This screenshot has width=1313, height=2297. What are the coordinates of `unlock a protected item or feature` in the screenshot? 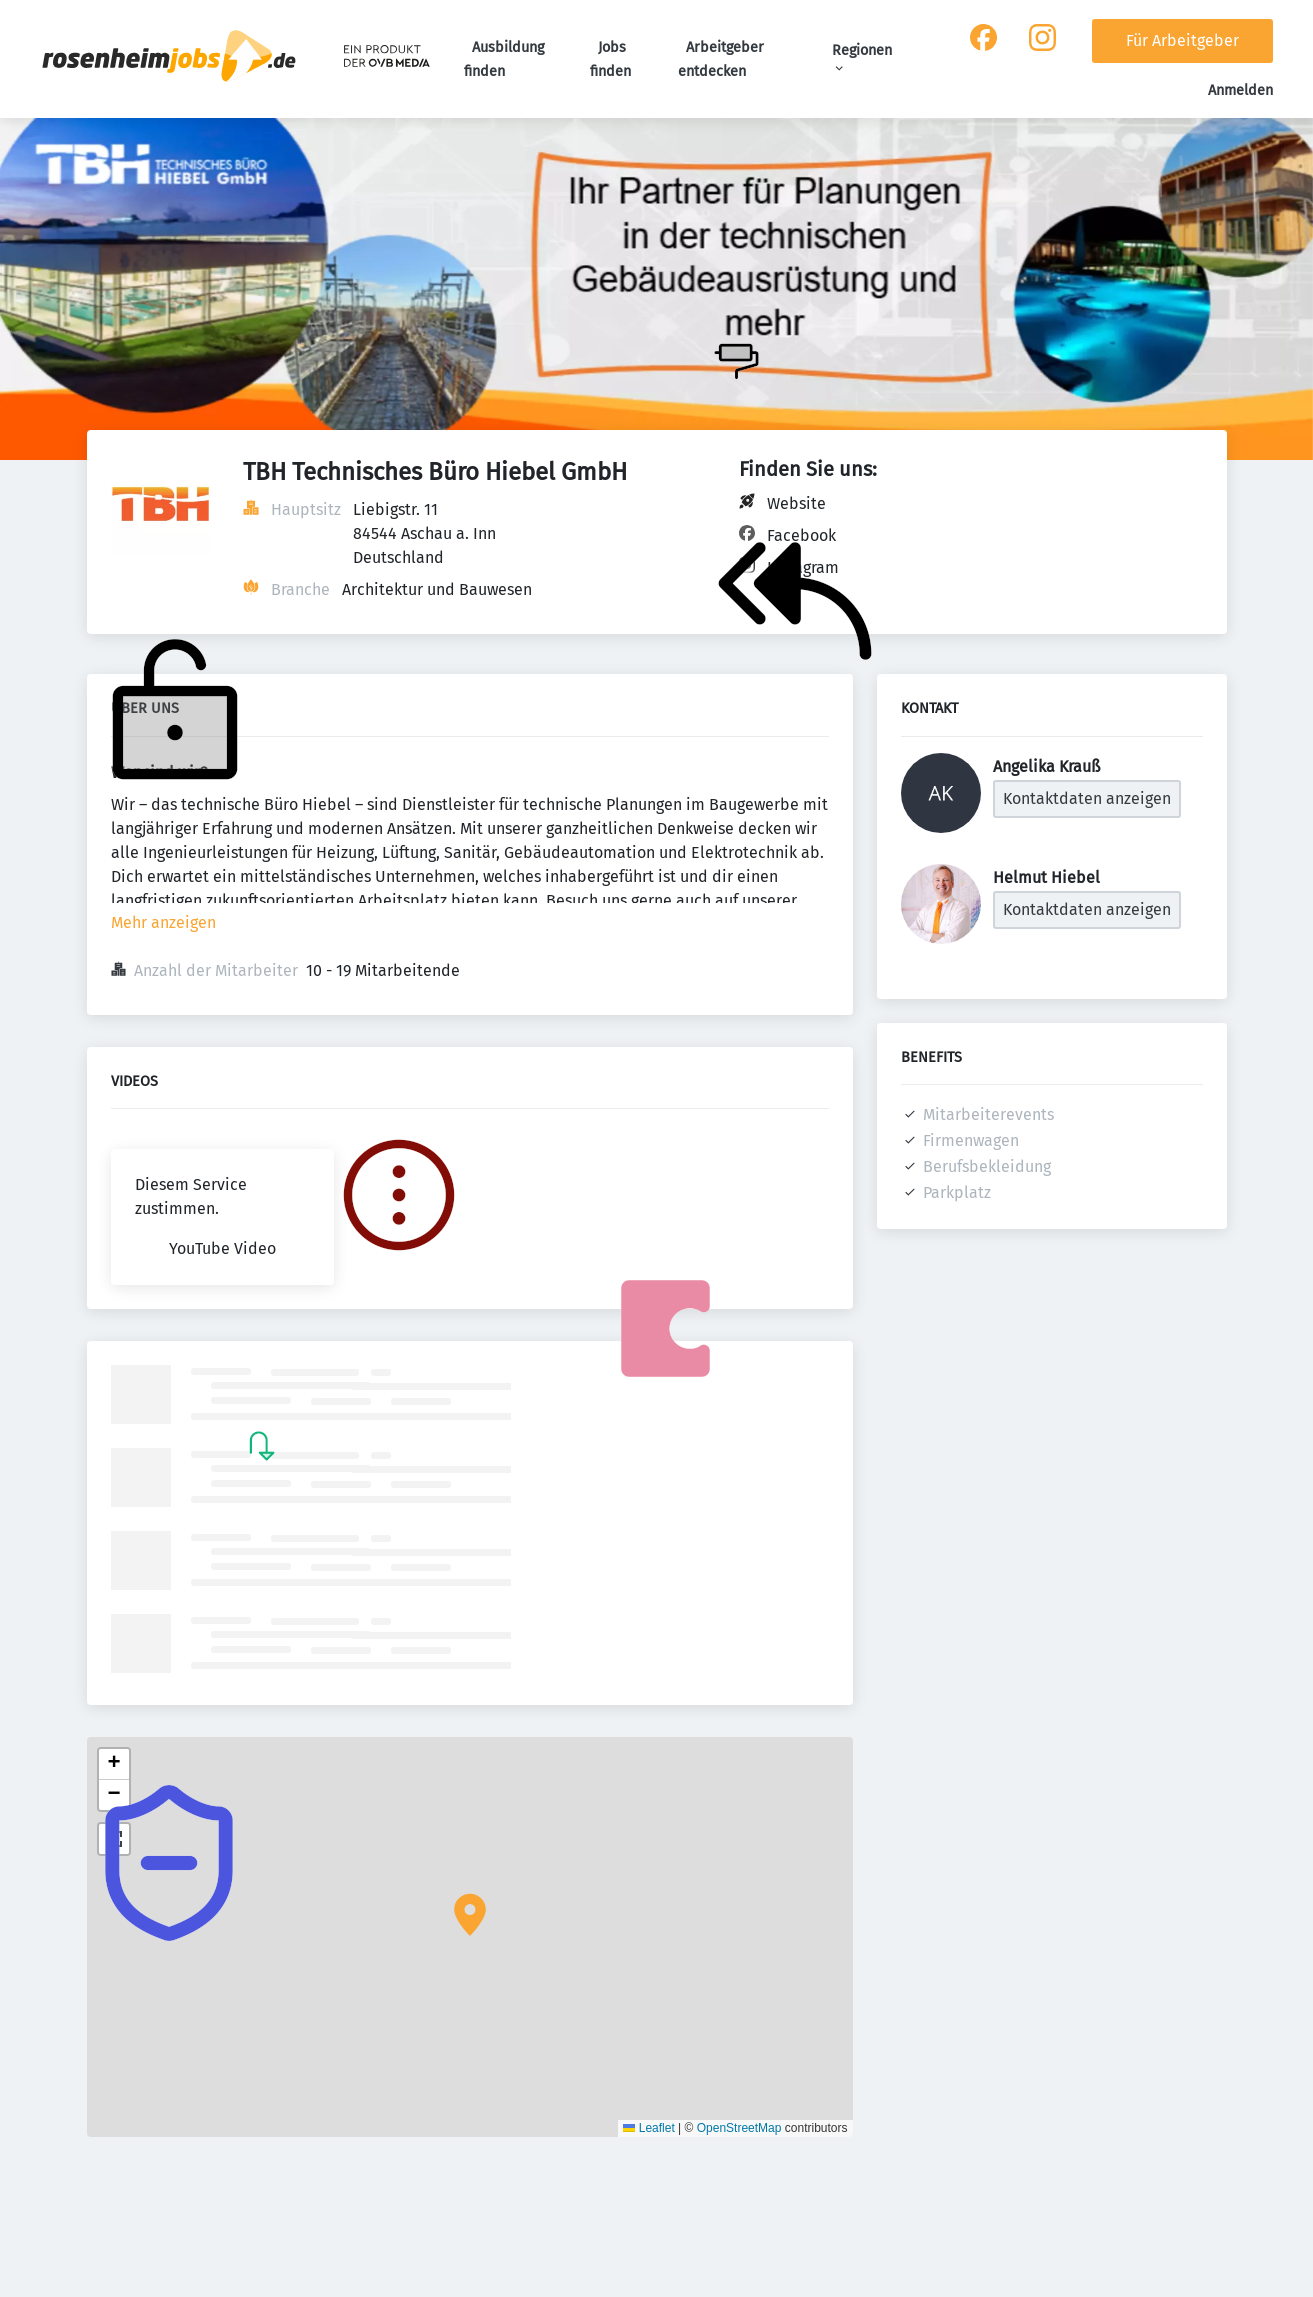 It's located at (175, 717).